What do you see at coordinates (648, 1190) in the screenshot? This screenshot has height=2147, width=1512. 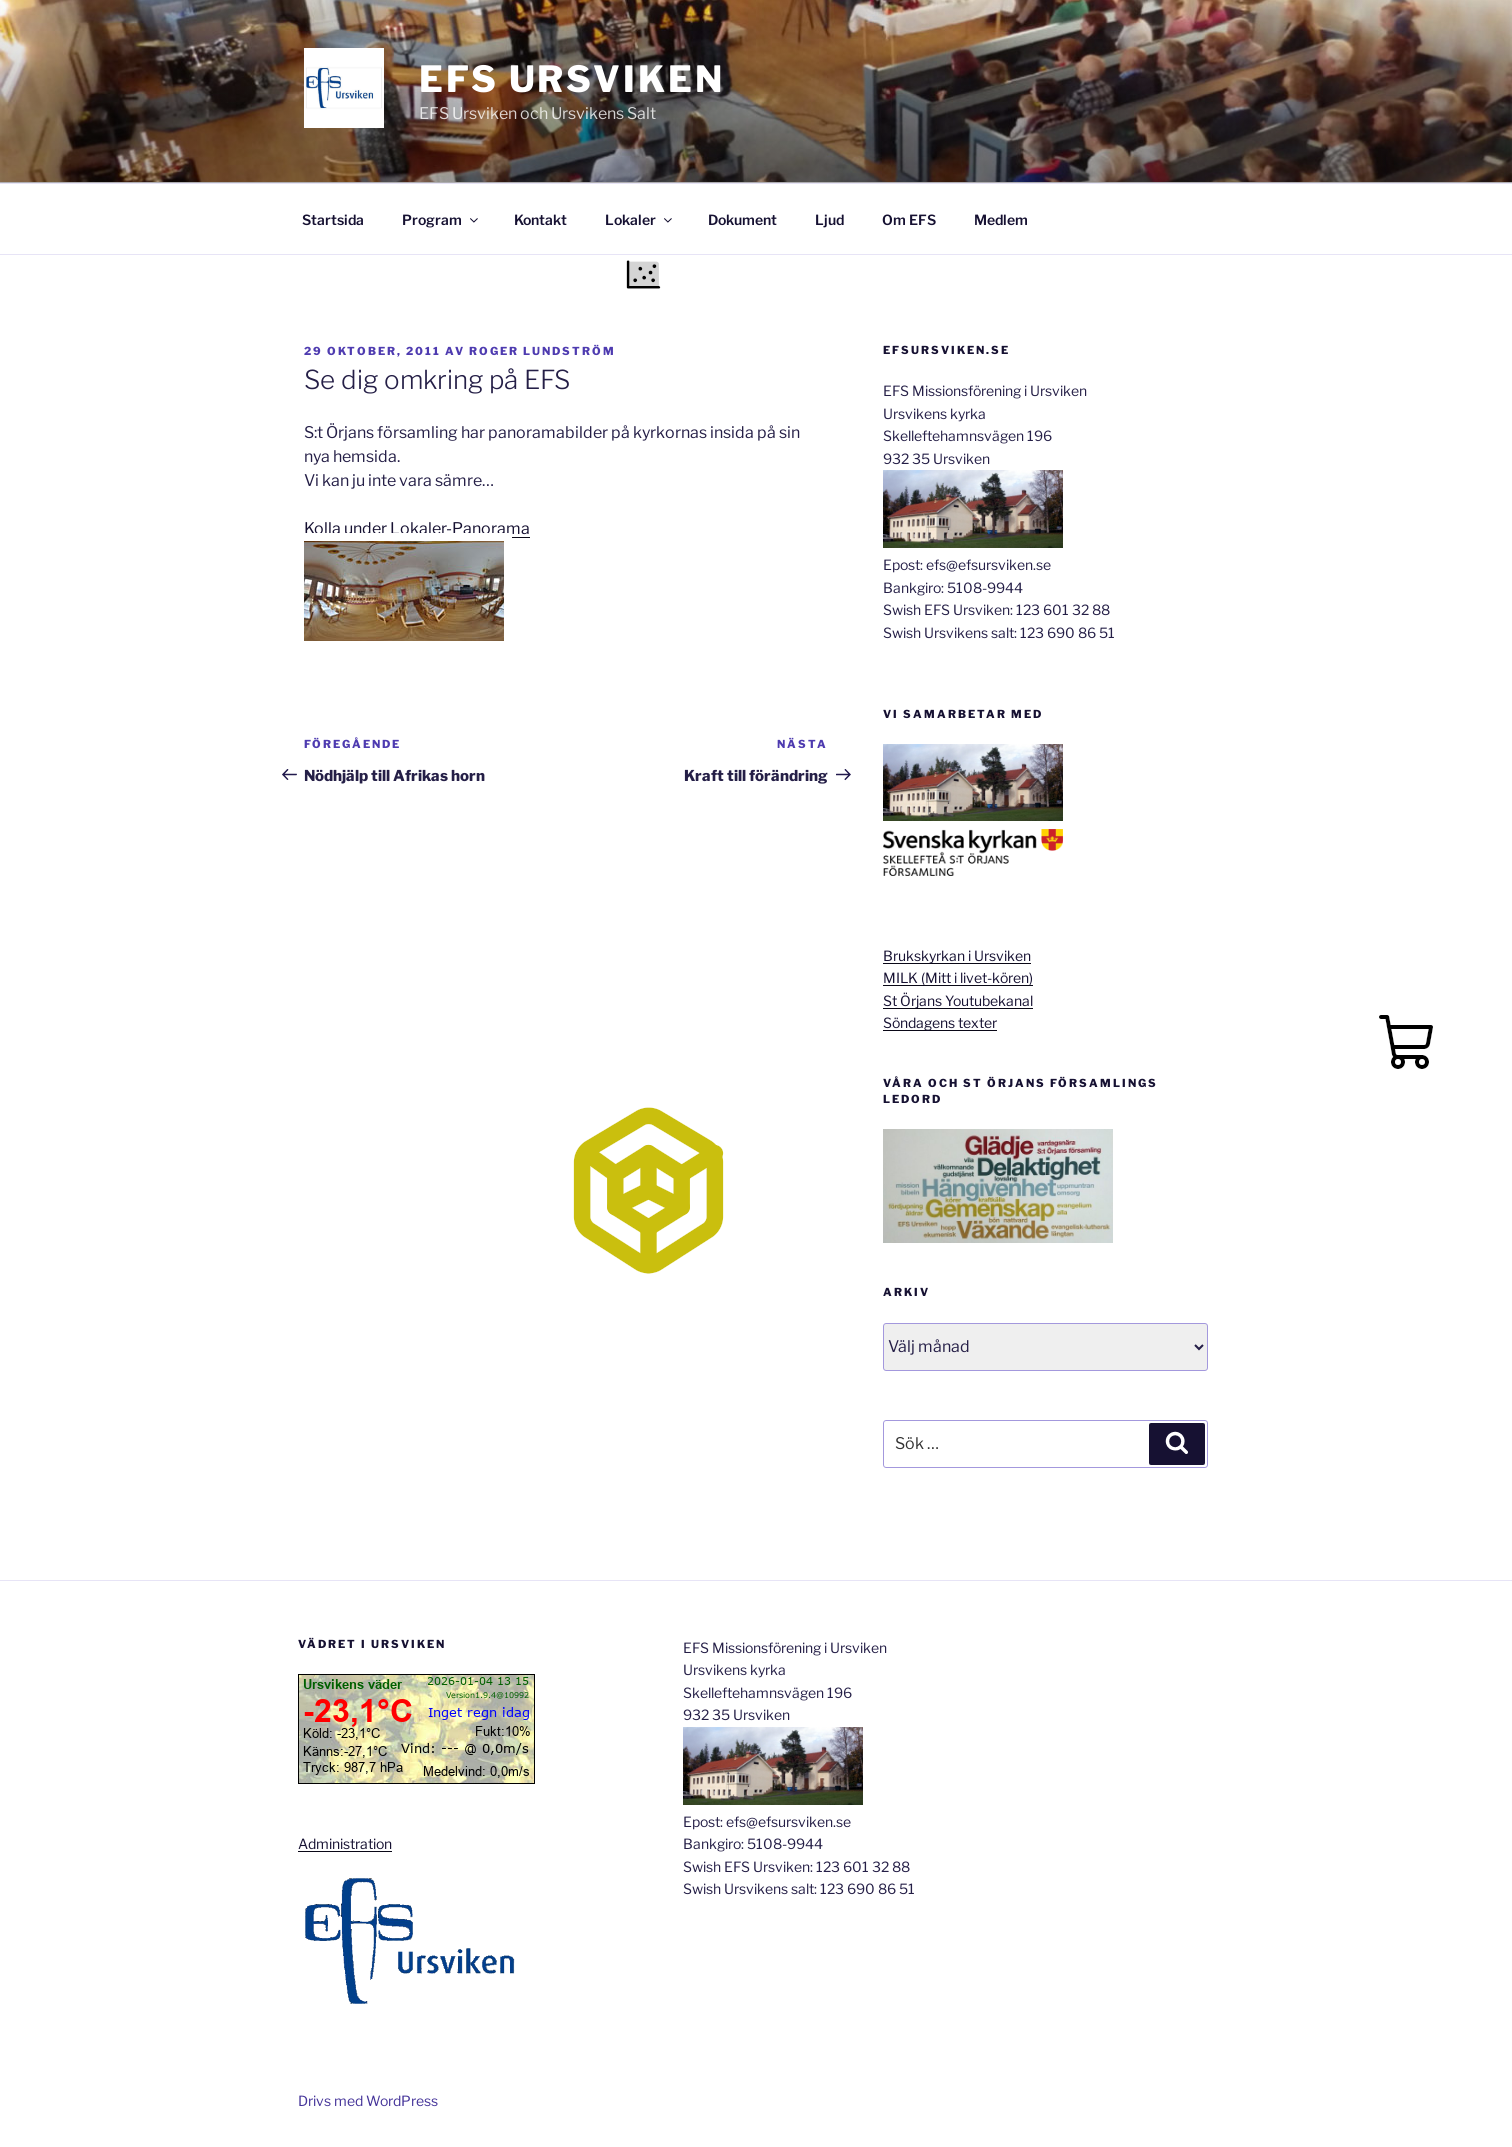 I see `view 3d model or object` at bounding box center [648, 1190].